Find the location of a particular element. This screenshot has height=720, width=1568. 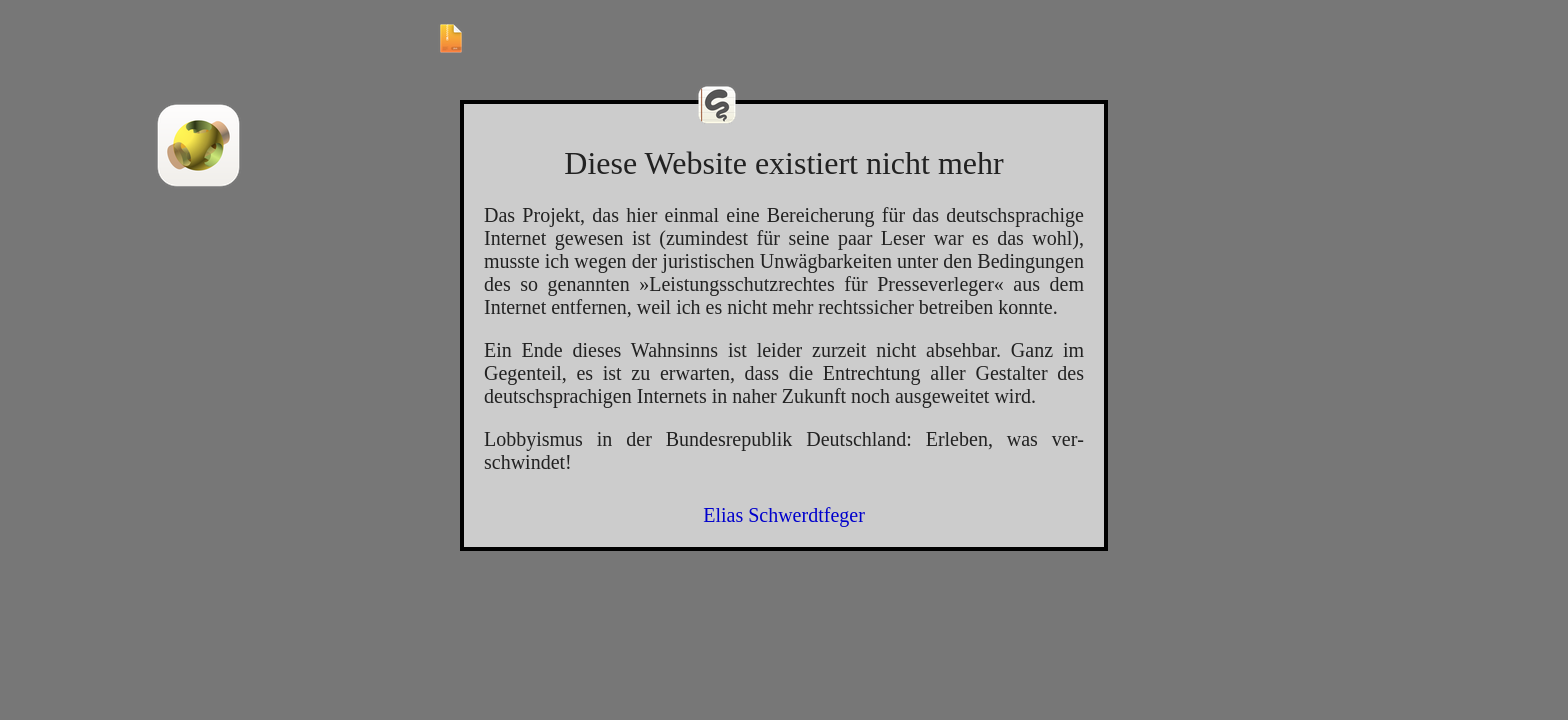

open rnote handwriting and note-taking app is located at coordinates (717, 105).